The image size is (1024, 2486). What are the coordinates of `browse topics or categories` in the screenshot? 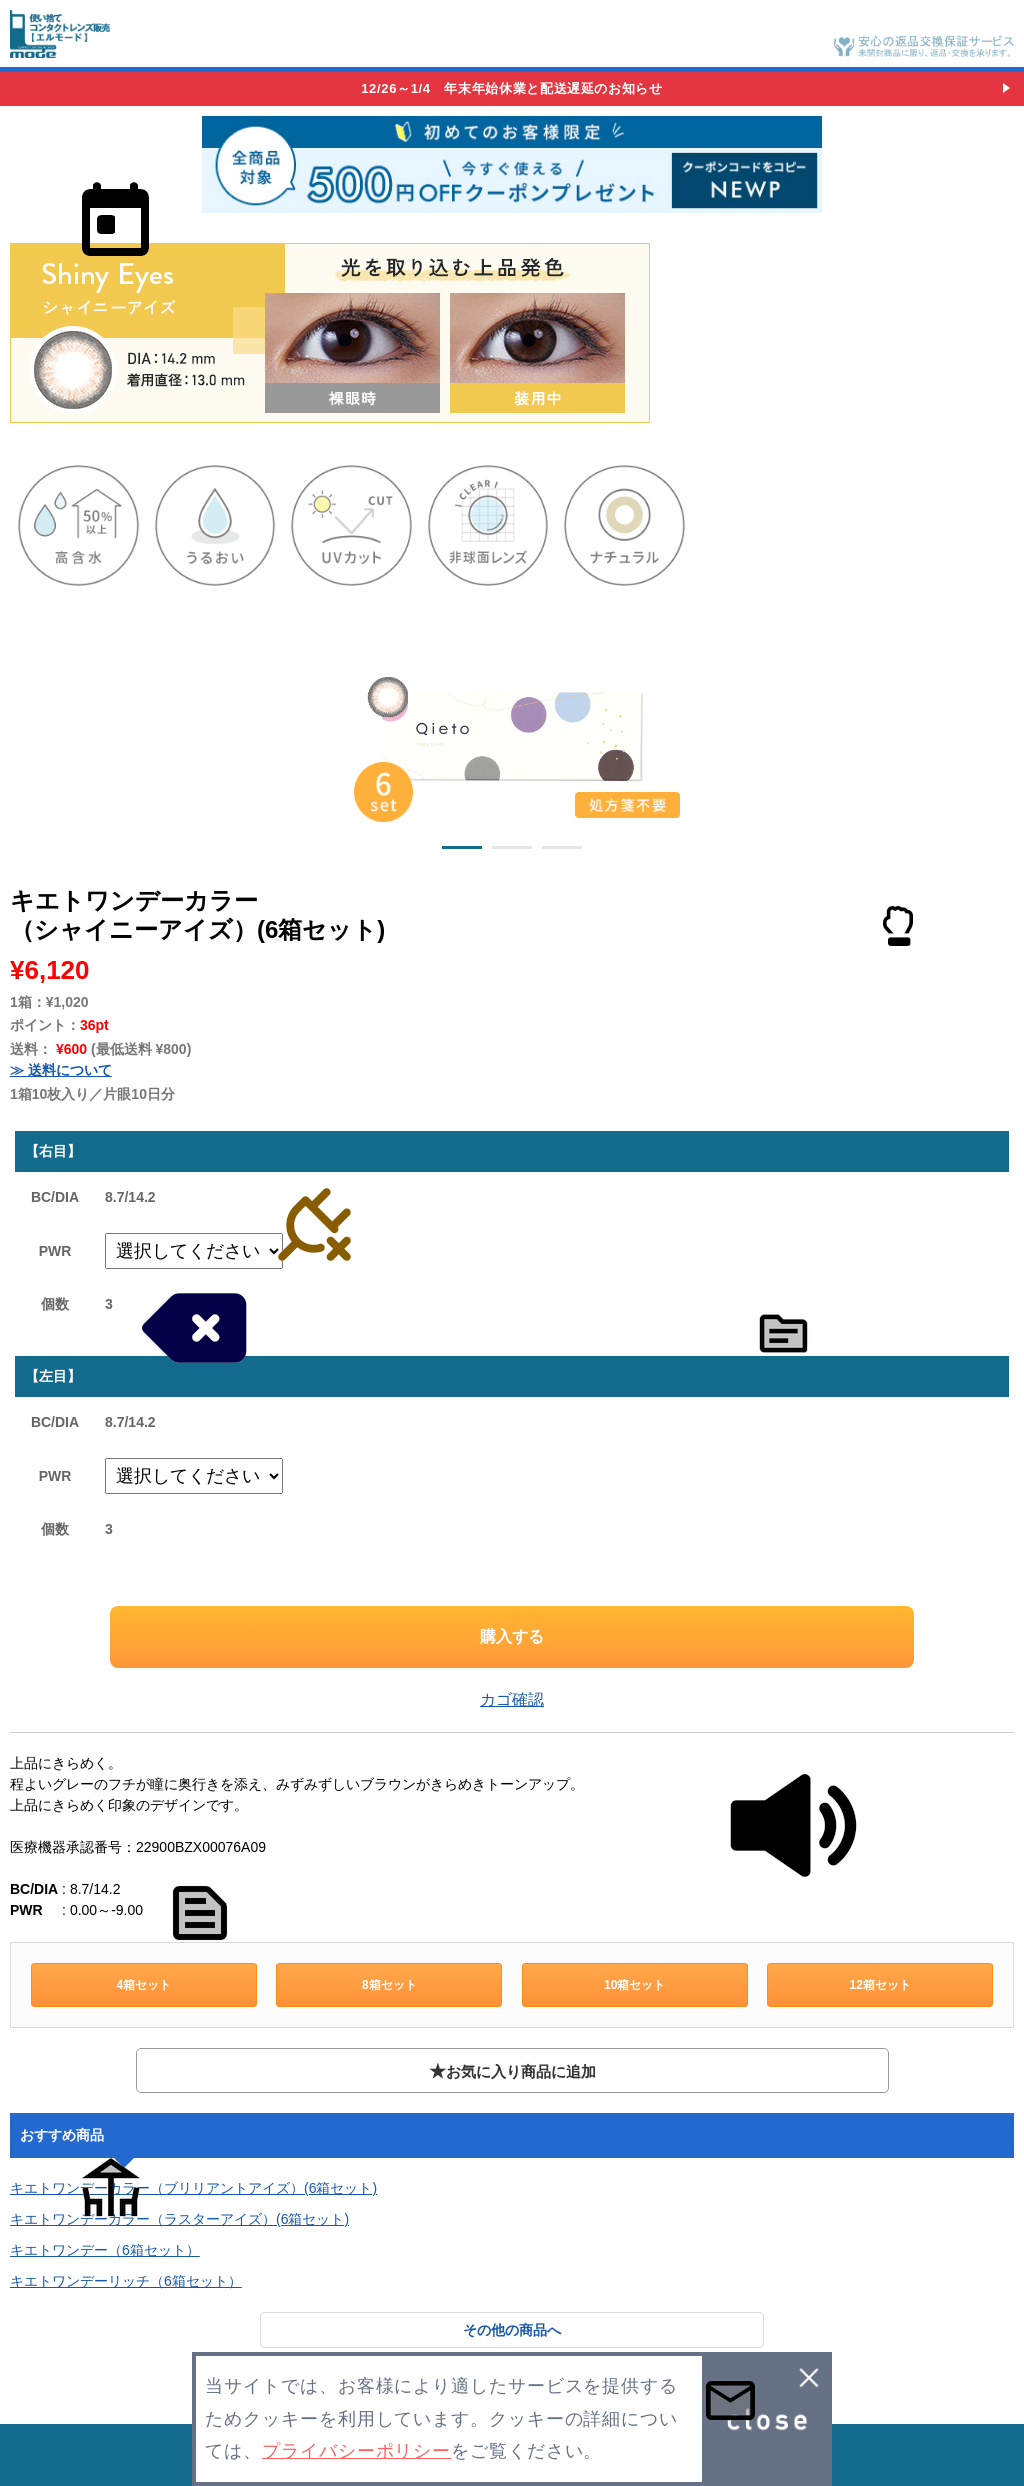 It's located at (783, 1333).